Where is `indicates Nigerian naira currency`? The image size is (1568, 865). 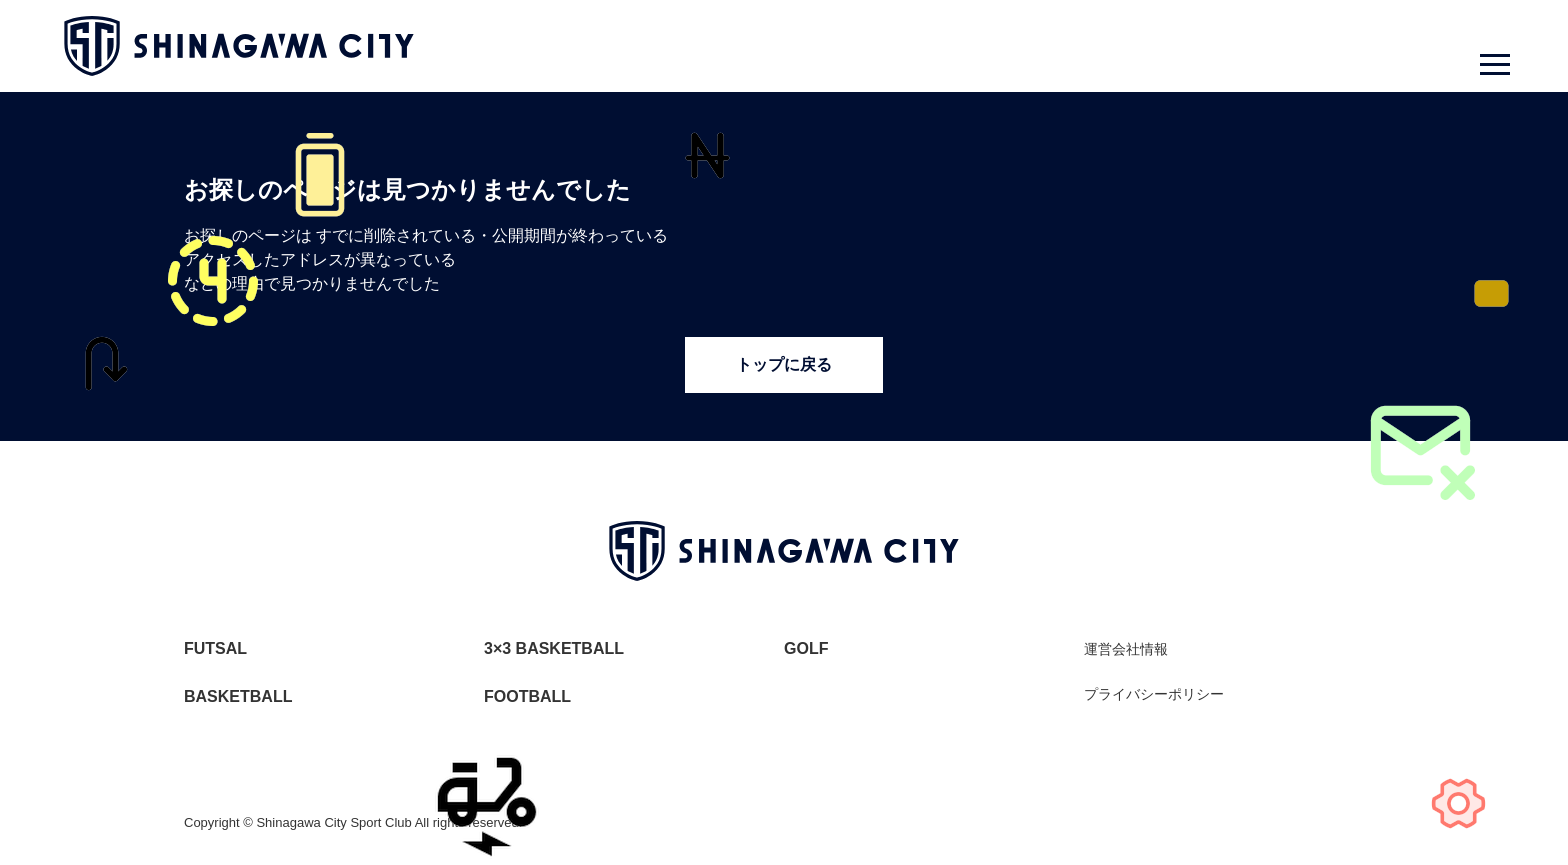
indicates Nigerian naira currency is located at coordinates (707, 155).